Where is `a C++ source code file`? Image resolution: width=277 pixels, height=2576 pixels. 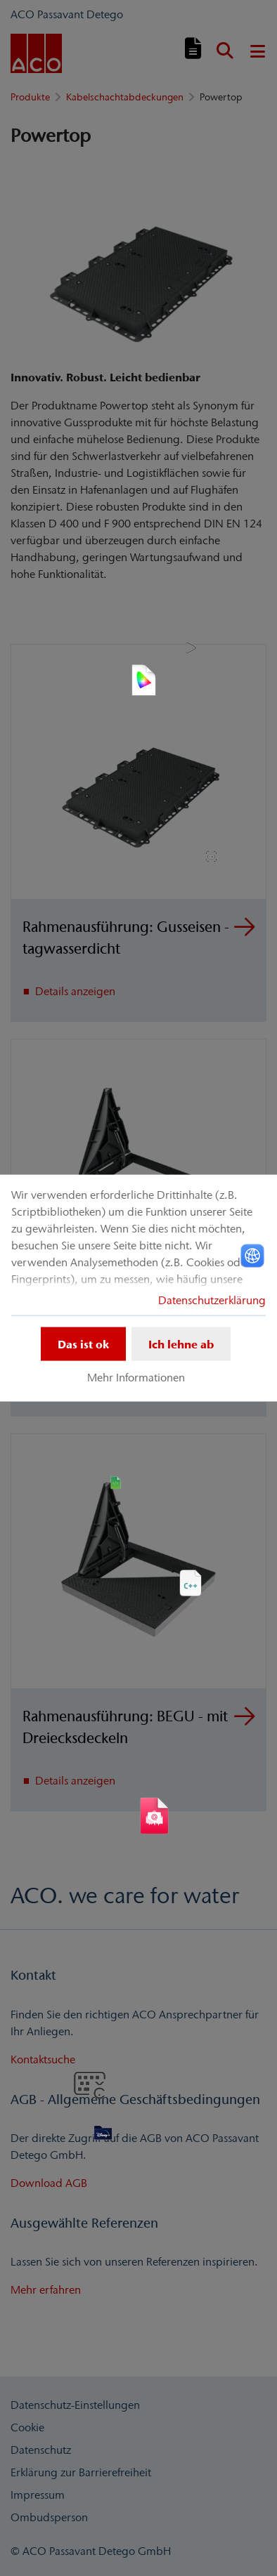 a C++ source code file is located at coordinates (191, 1583).